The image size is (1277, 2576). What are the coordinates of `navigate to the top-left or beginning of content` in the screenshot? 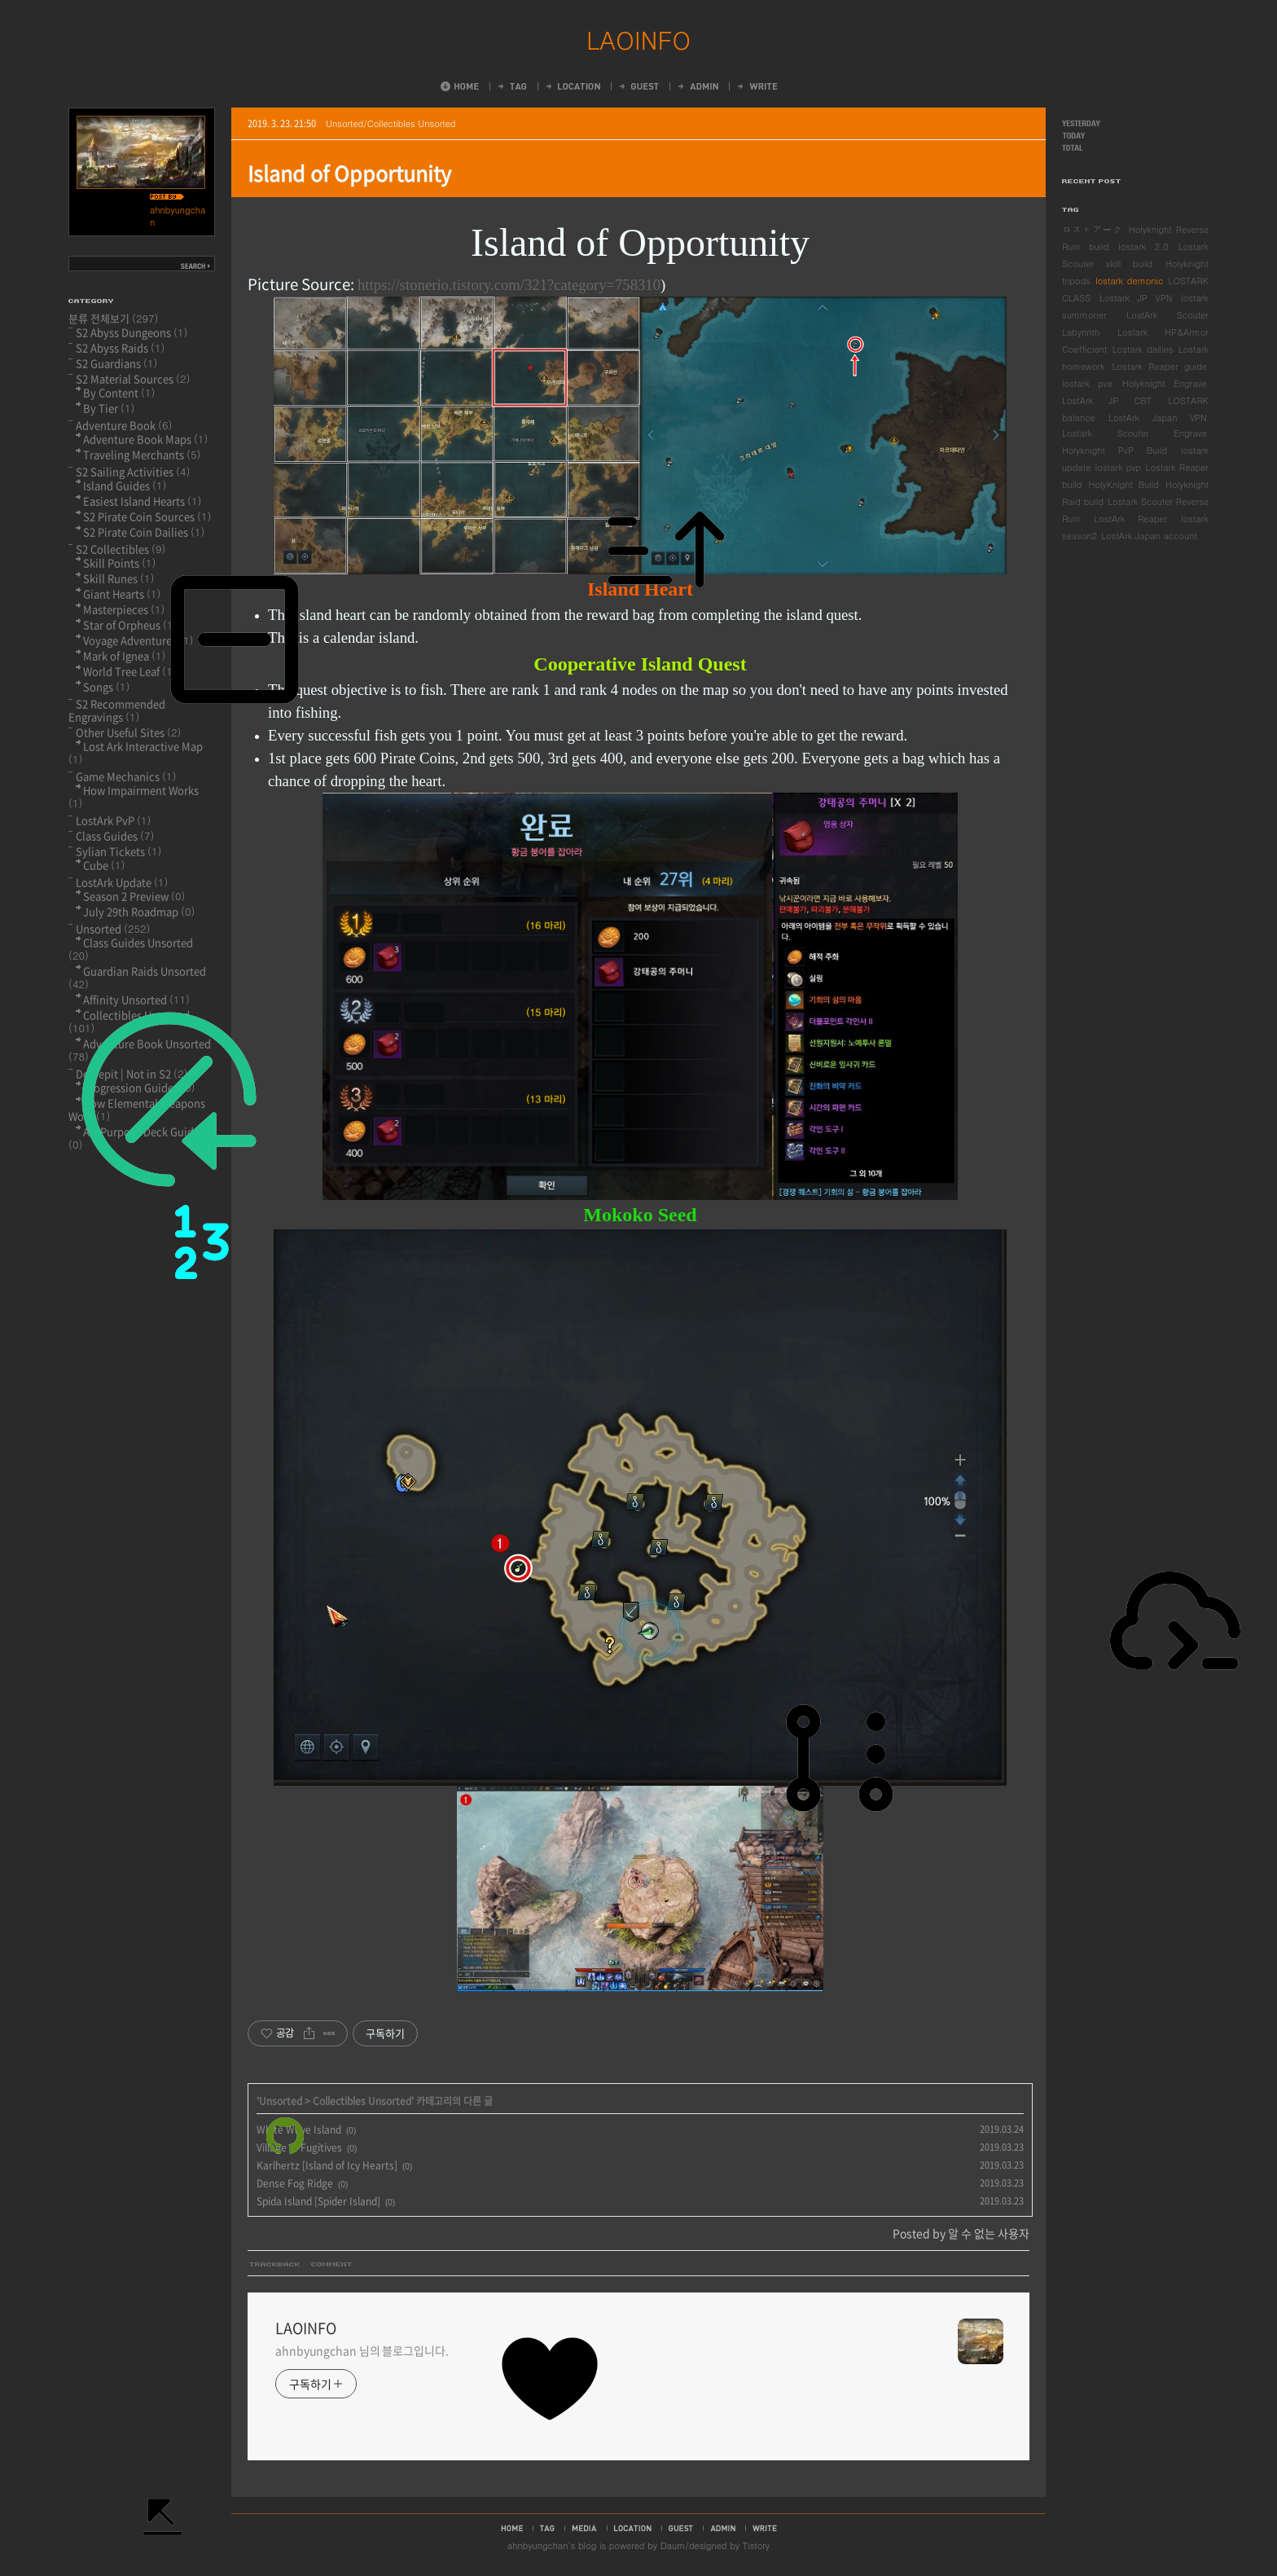 It's located at (160, 2517).